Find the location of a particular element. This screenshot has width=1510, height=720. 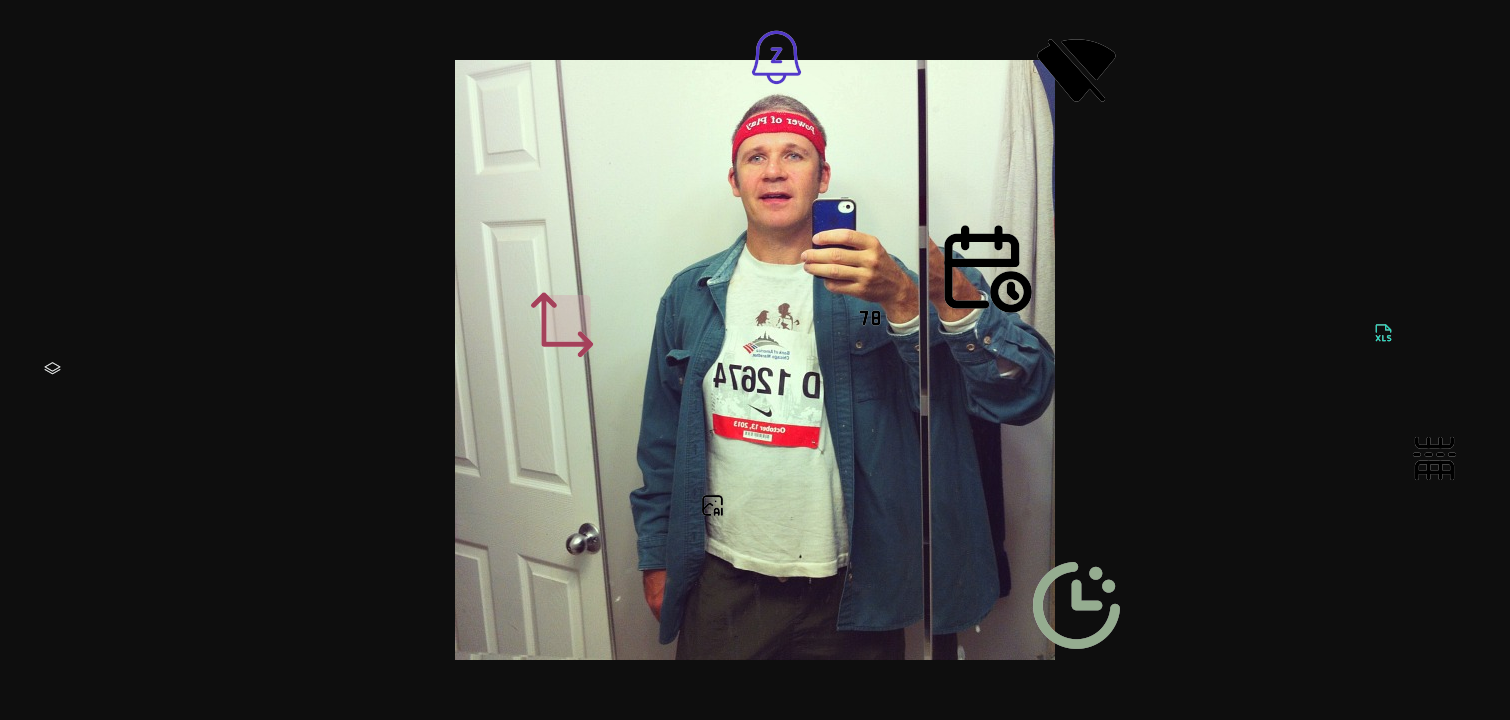

split table rows into separate sections is located at coordinates (1434, 458).